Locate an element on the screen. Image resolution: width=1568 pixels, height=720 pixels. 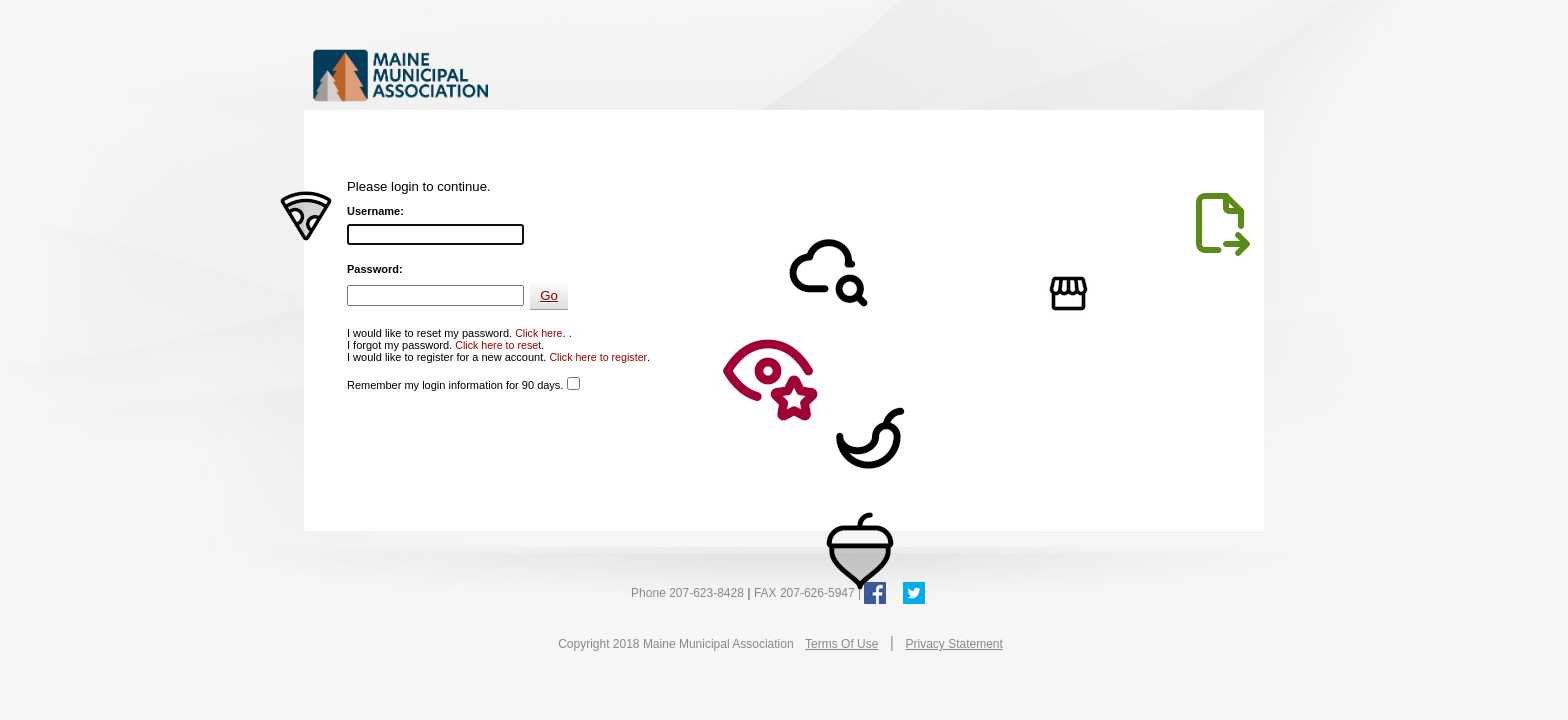
nature or outdoors category indicator is located at coordinates (860, 551).